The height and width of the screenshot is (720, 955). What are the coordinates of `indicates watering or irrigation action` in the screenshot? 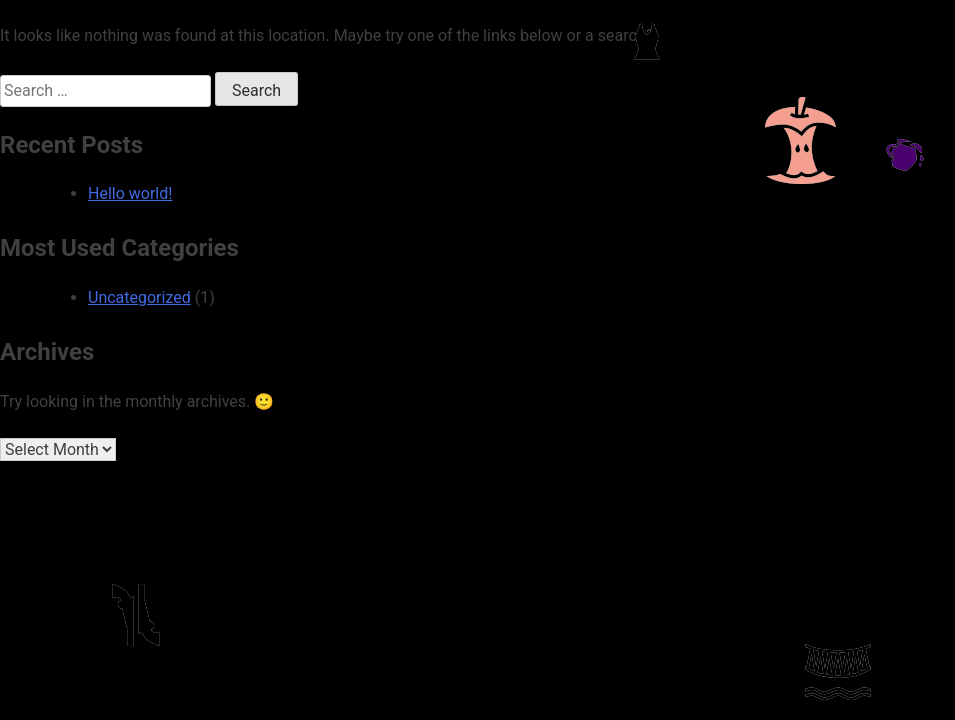 It's located at (905, 155).